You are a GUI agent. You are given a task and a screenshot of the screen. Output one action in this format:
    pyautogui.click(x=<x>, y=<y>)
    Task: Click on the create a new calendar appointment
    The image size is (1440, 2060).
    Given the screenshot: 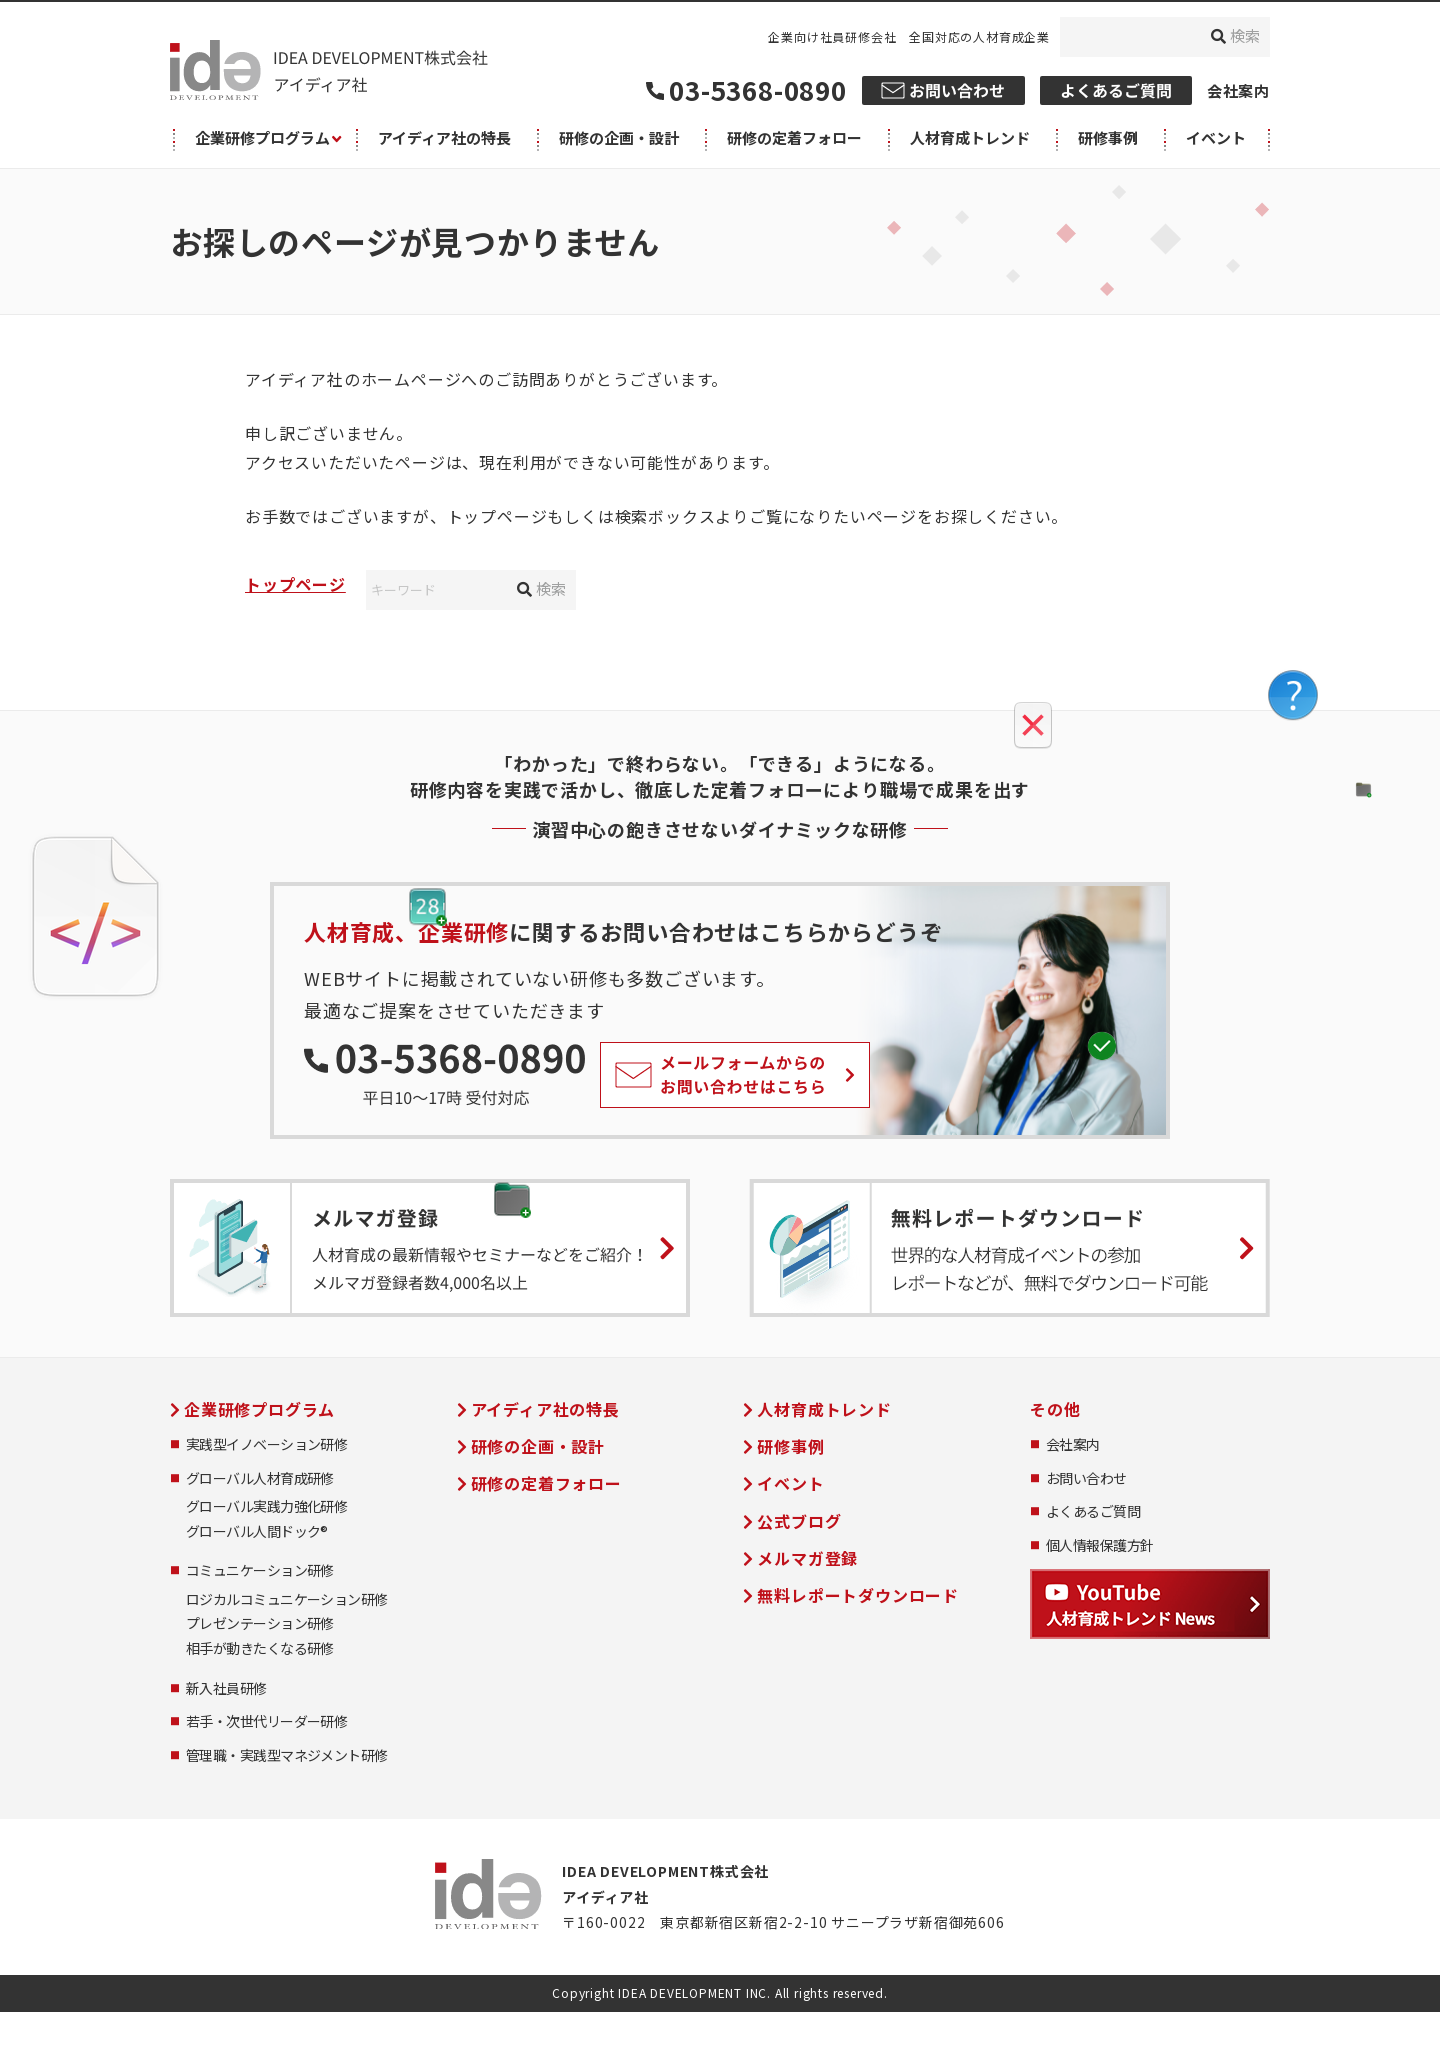 What is the action you would take?
    pyautogui.click(x=427, y=906)
    